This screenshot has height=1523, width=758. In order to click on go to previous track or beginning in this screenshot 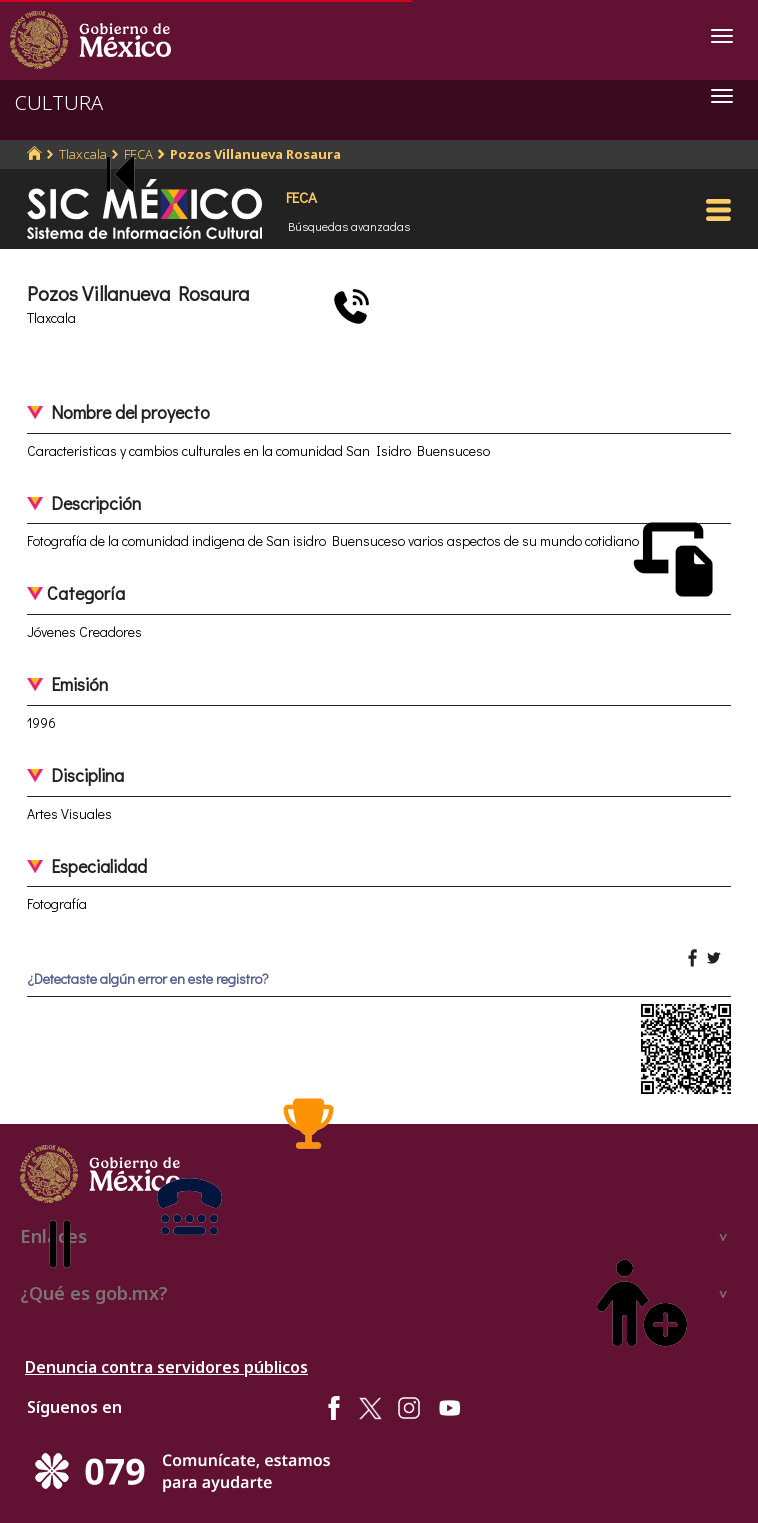, I will do `click(120, 174)`.